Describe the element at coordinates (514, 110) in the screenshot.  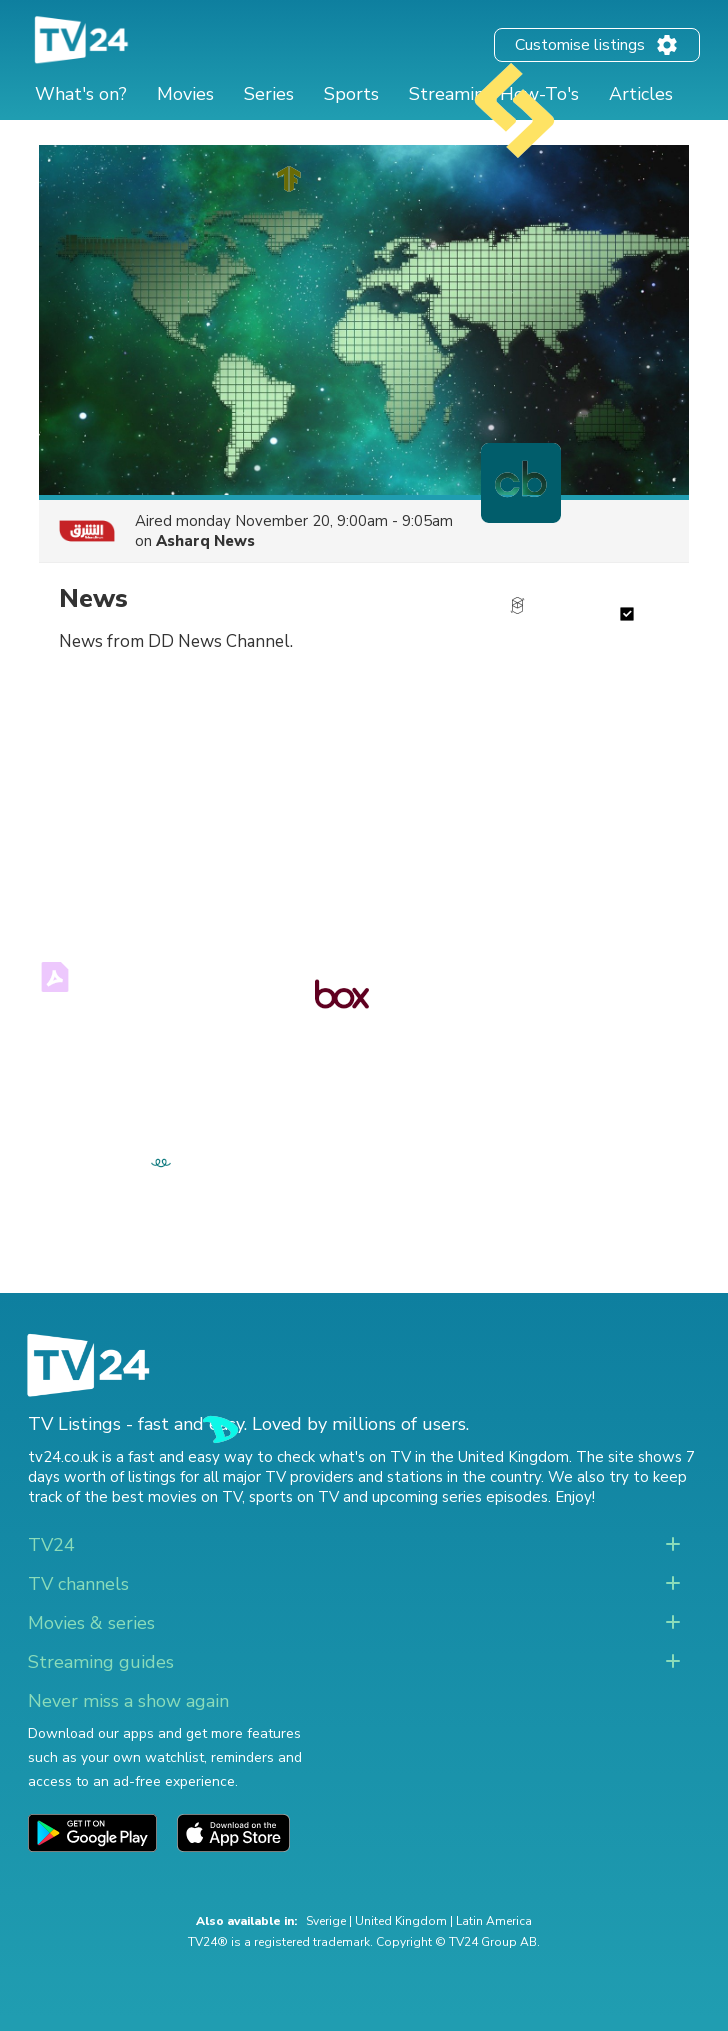
I see `visit sitepoint website or resources` at that location.